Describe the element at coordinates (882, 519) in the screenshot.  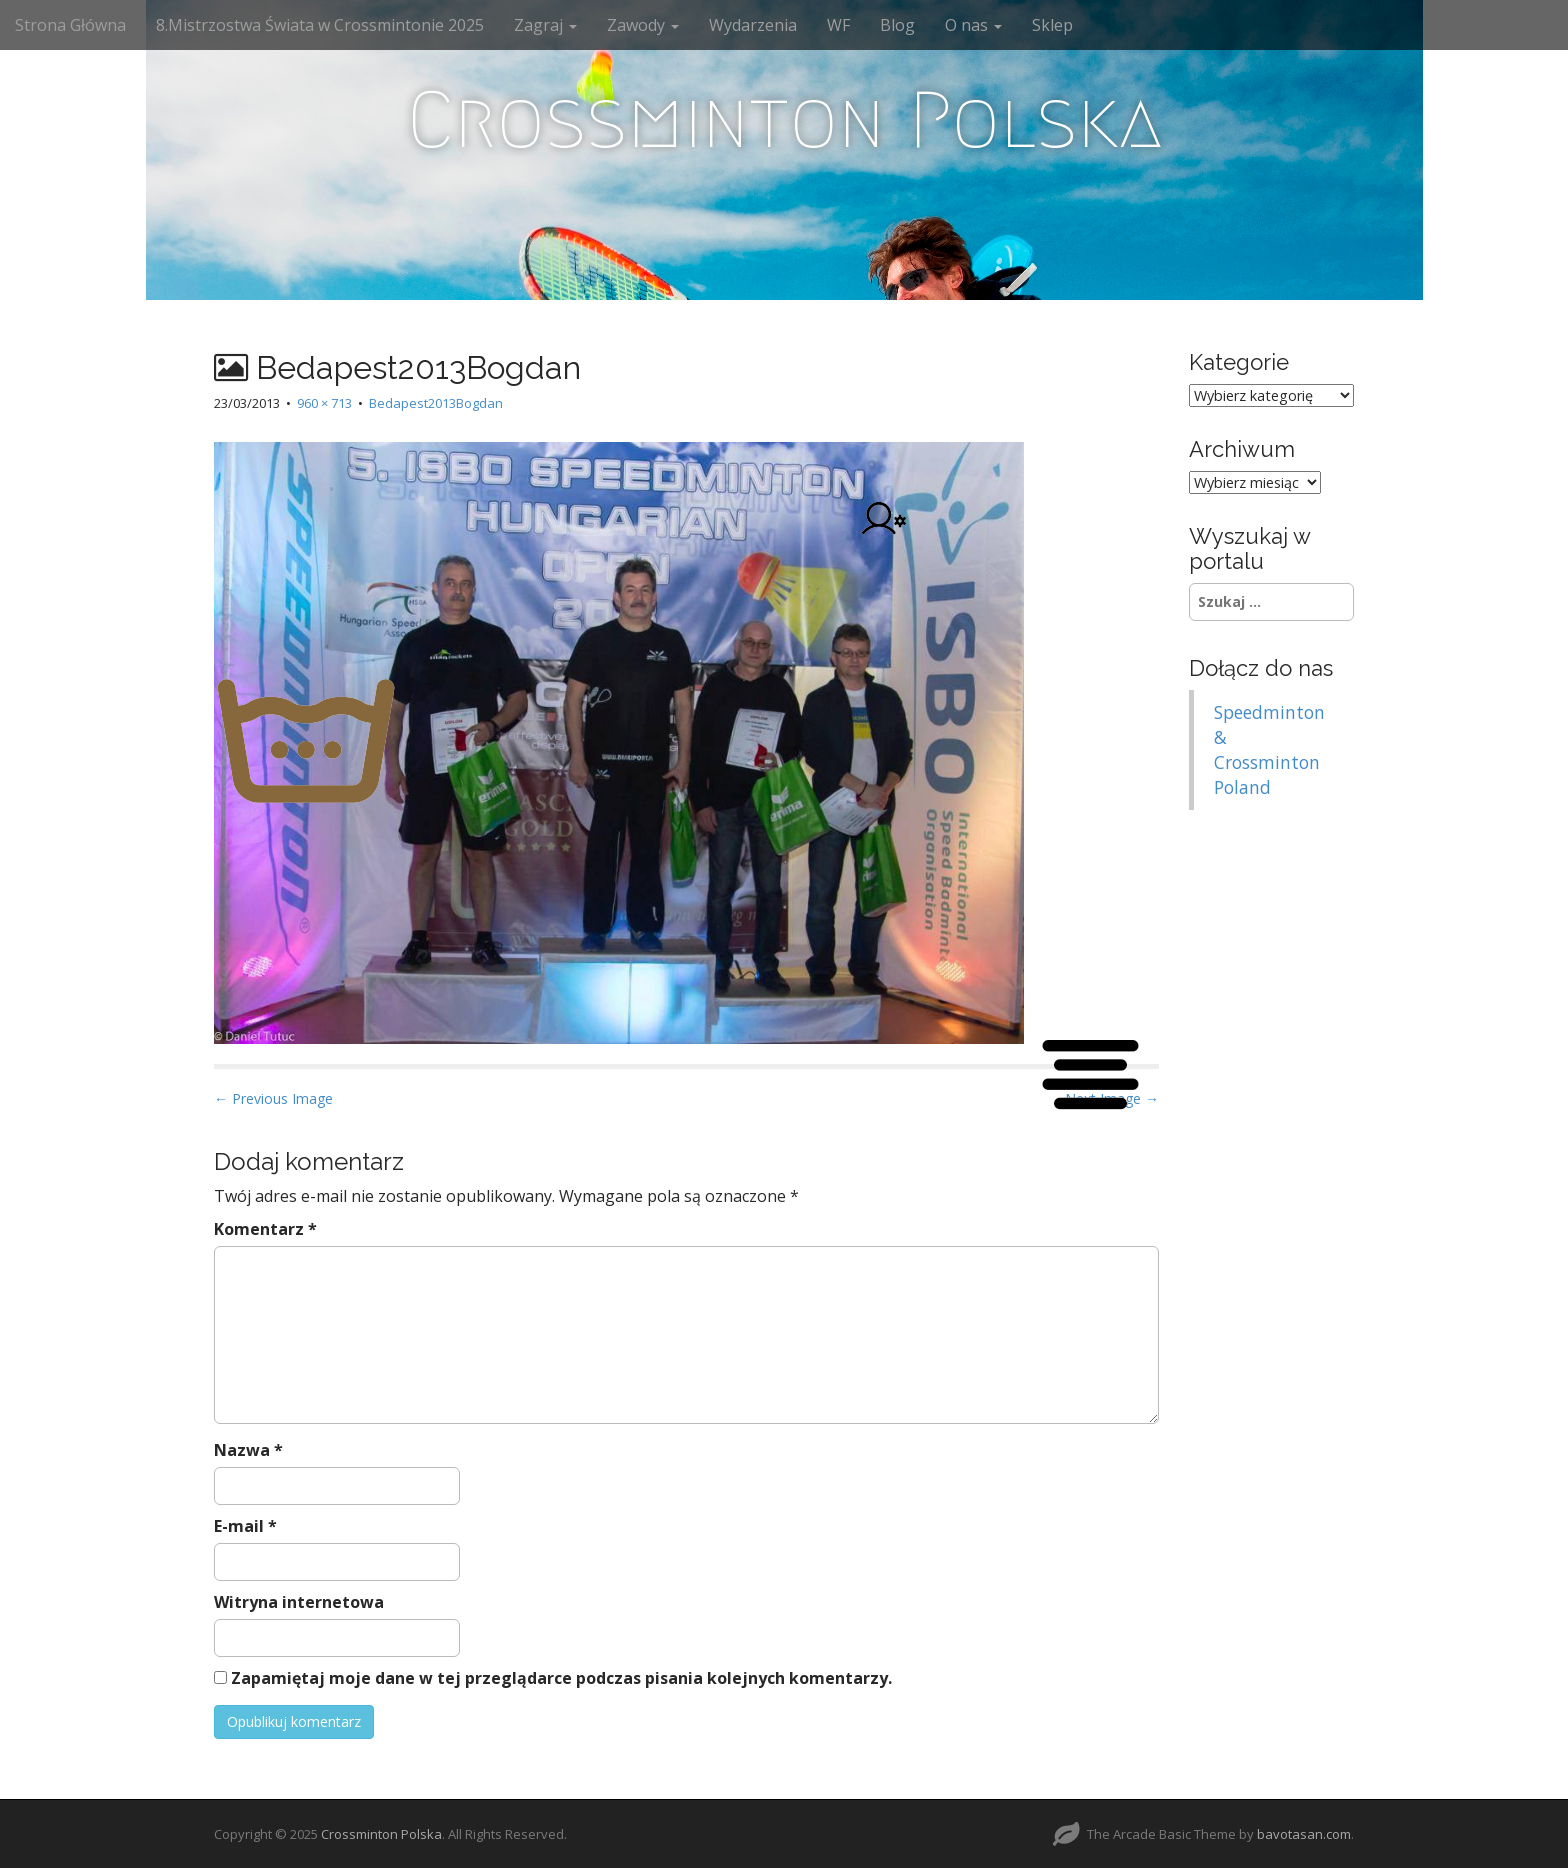
I see `access user settings or preferences` at that location.